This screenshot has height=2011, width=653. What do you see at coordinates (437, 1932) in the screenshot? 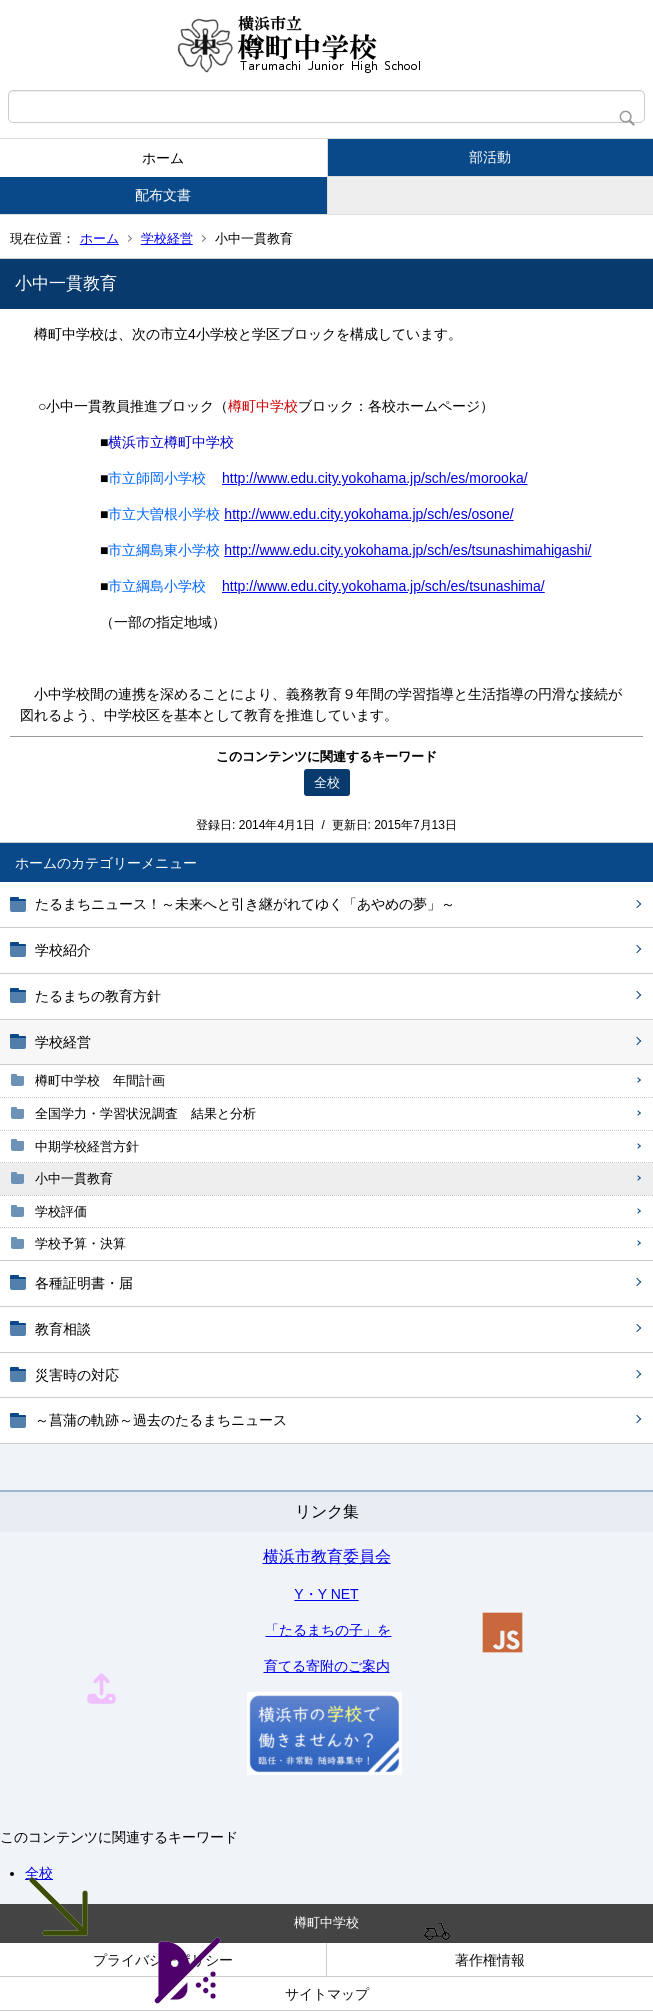
I see `select moped or scooter delivery option` at bounding box center [437, 1932].